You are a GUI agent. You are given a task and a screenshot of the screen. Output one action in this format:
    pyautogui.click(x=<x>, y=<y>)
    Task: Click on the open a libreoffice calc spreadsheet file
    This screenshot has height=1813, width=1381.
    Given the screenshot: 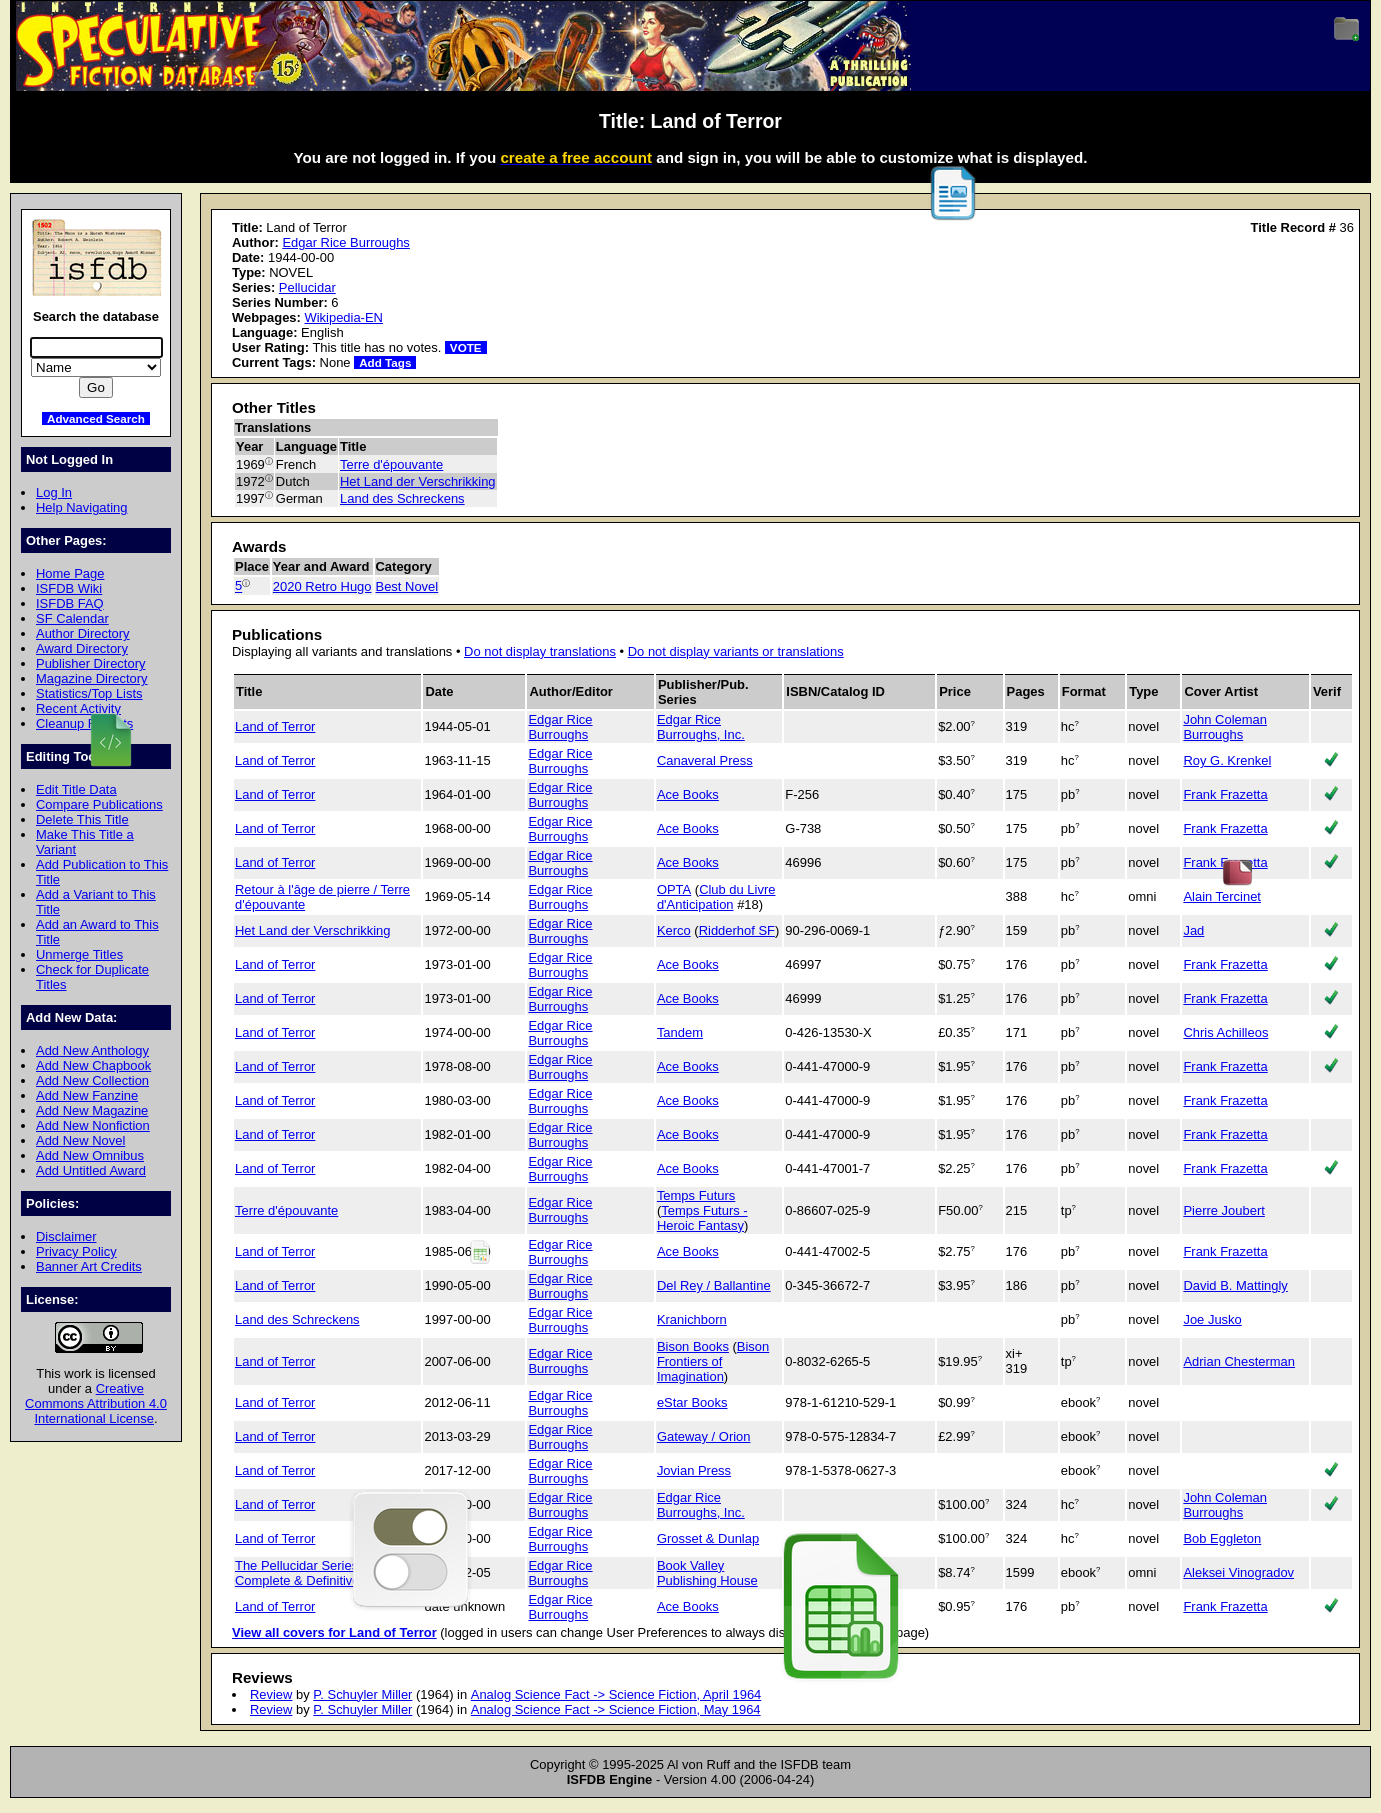 What is the action you would take?
    pyautogui.click(x=841, y=1606)
    